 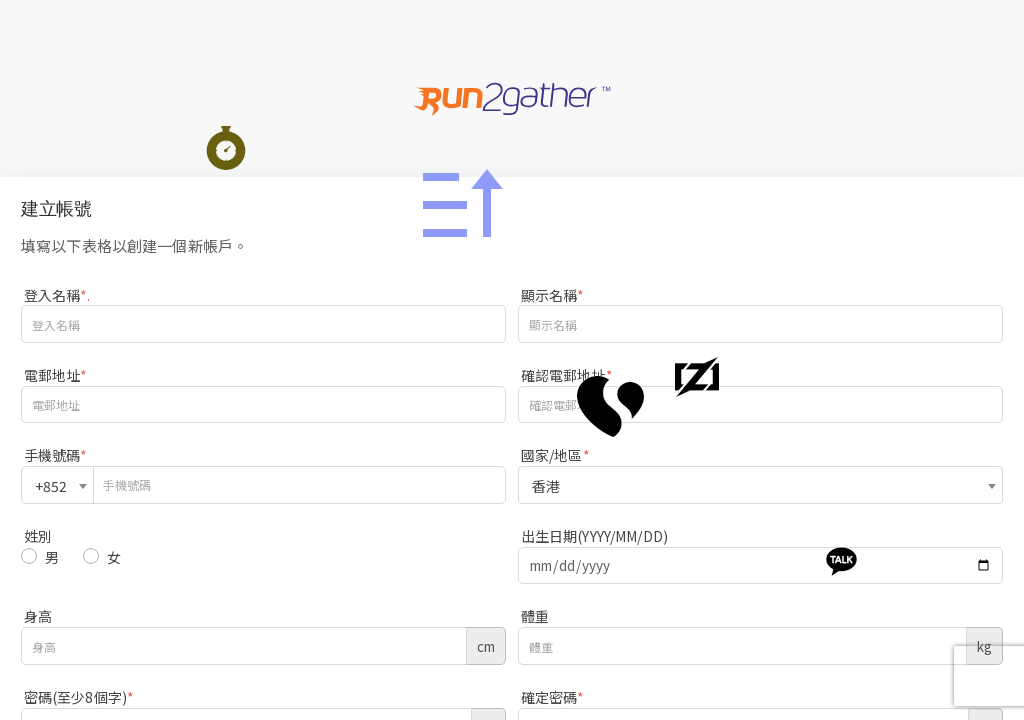 I want to click on visit the Soriana website or app, so click(x=610, y=406).